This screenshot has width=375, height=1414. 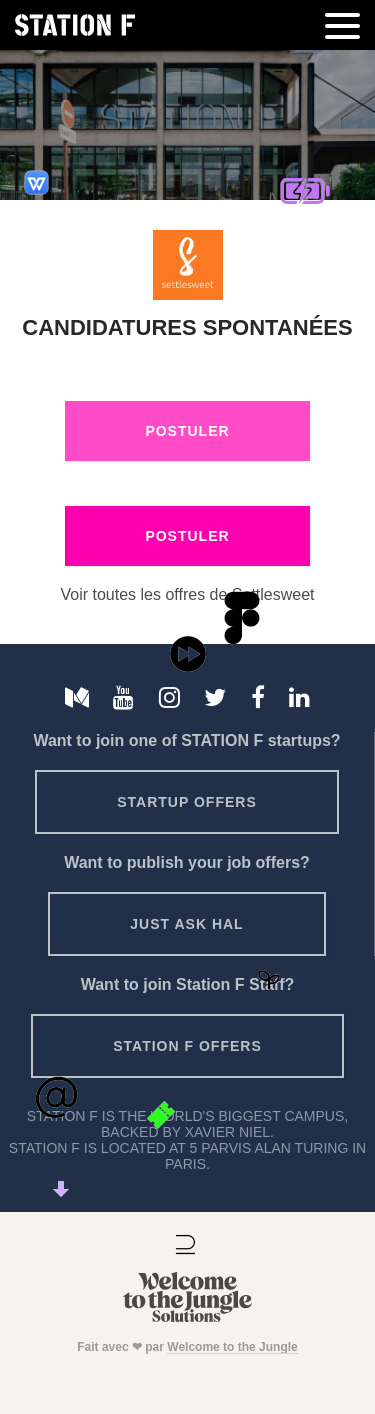 I want to click on open WPS Office application, so click(x=36, y=182).